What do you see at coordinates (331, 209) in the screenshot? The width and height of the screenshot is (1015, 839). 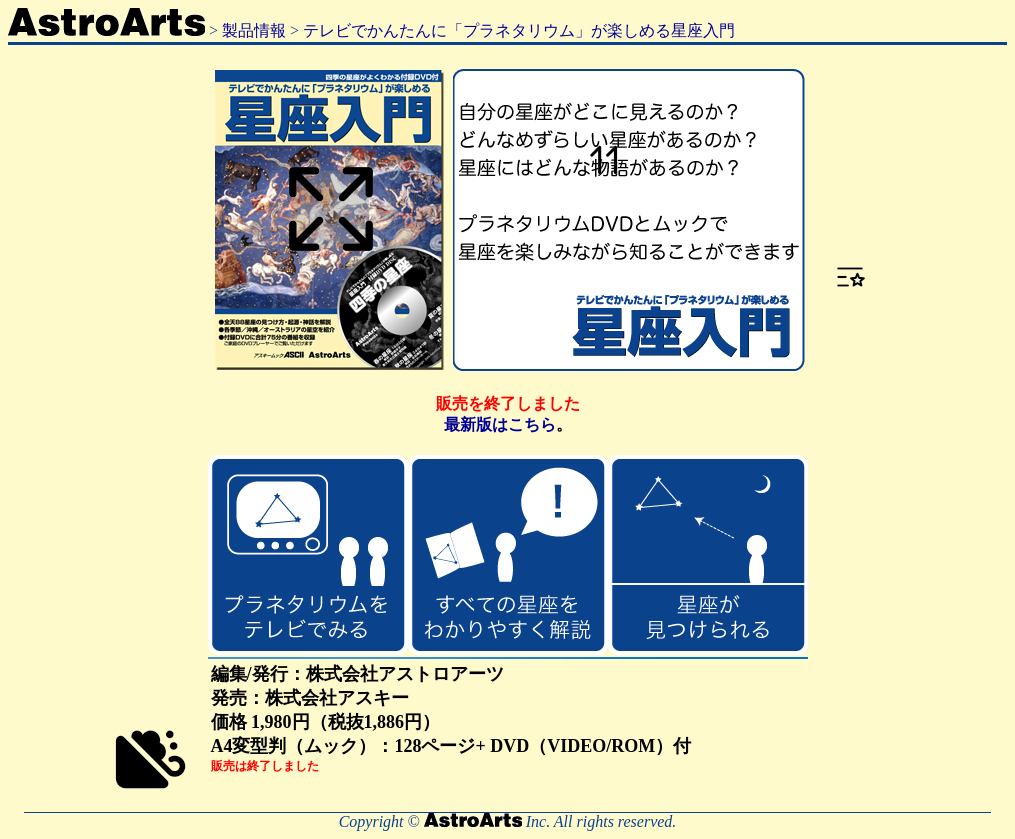 I see `expand to fullscreen mode` at bounding box center [331, 209].